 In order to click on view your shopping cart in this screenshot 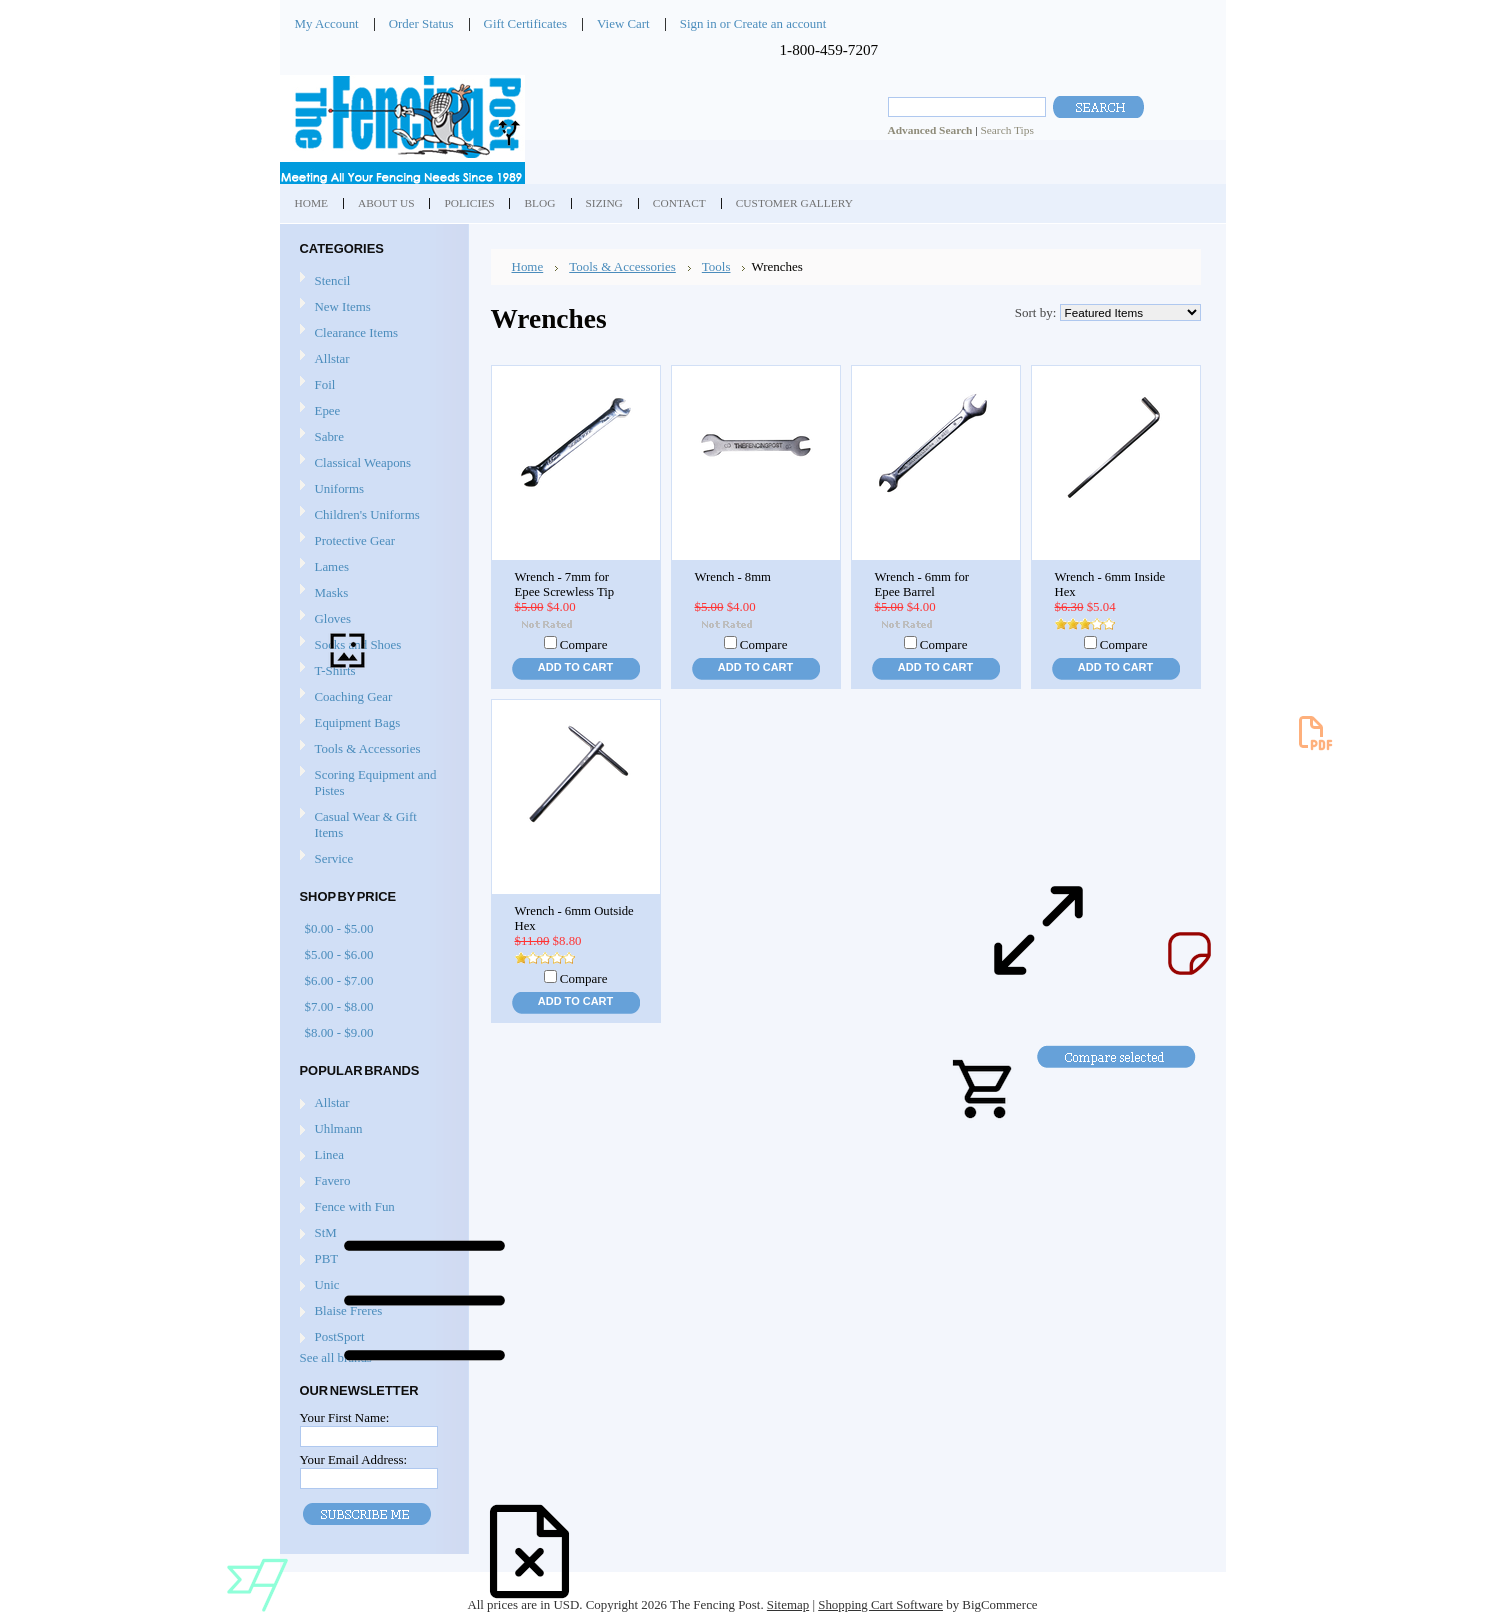, I will do `click(985, 1089)`.